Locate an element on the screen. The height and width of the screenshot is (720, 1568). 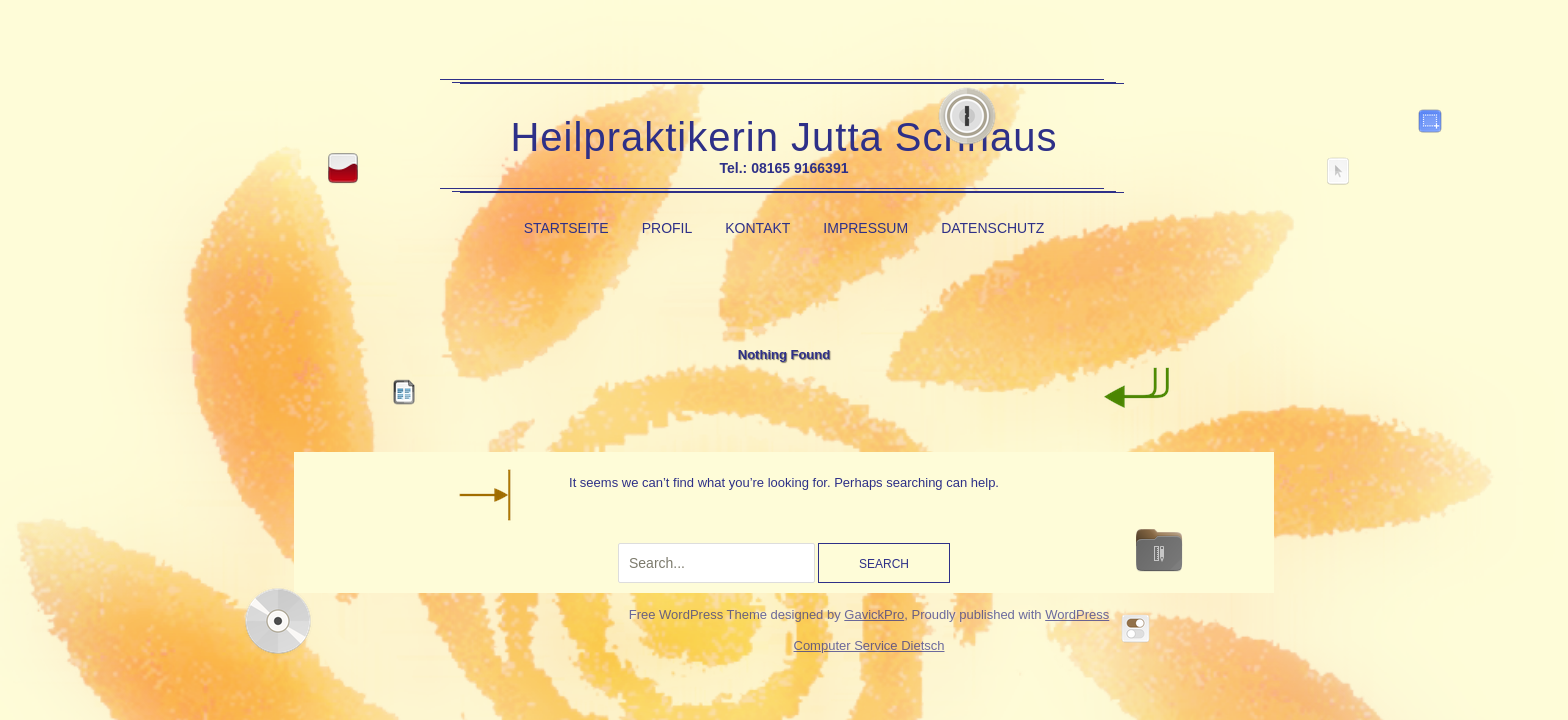
open passwords and keys manager is located at coordinates (967, 116).